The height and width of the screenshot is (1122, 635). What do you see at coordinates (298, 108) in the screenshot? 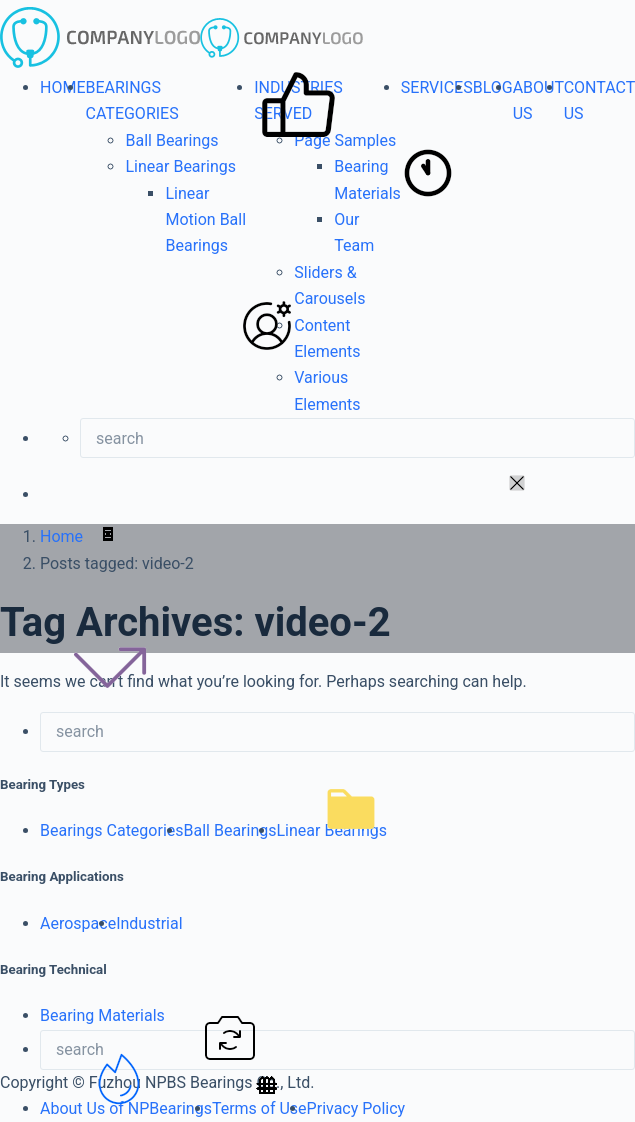
I see `like or approve content` at bounding box center [298, 108].